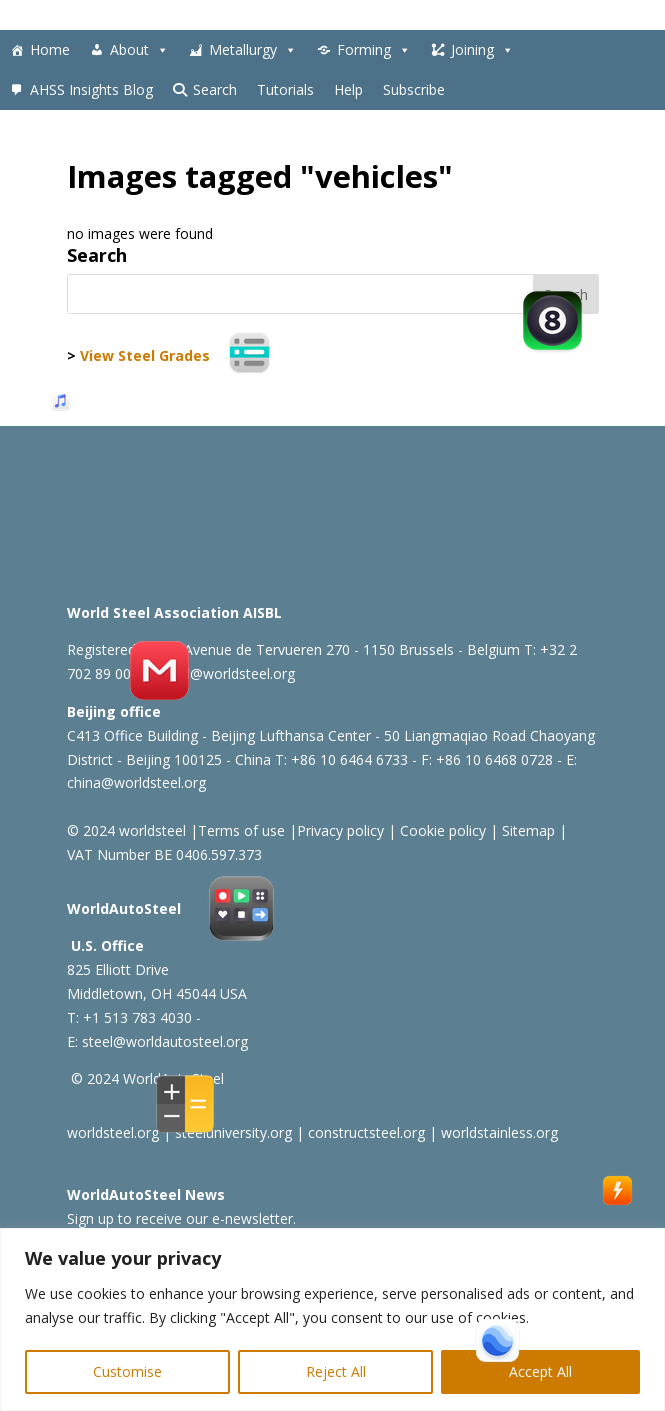 The width and height of the screenshot is (665, 1411). I want to click on open google earth app, so click(497, 1340).